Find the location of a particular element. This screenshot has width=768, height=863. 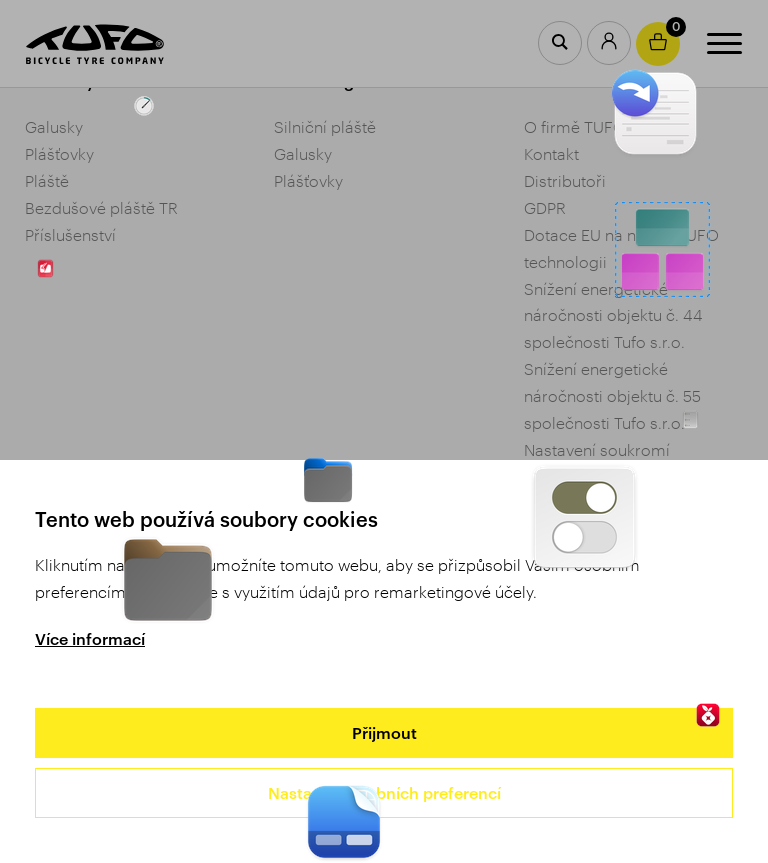

open pi-hole network ad blocker app is located at coordinates (708, 715).